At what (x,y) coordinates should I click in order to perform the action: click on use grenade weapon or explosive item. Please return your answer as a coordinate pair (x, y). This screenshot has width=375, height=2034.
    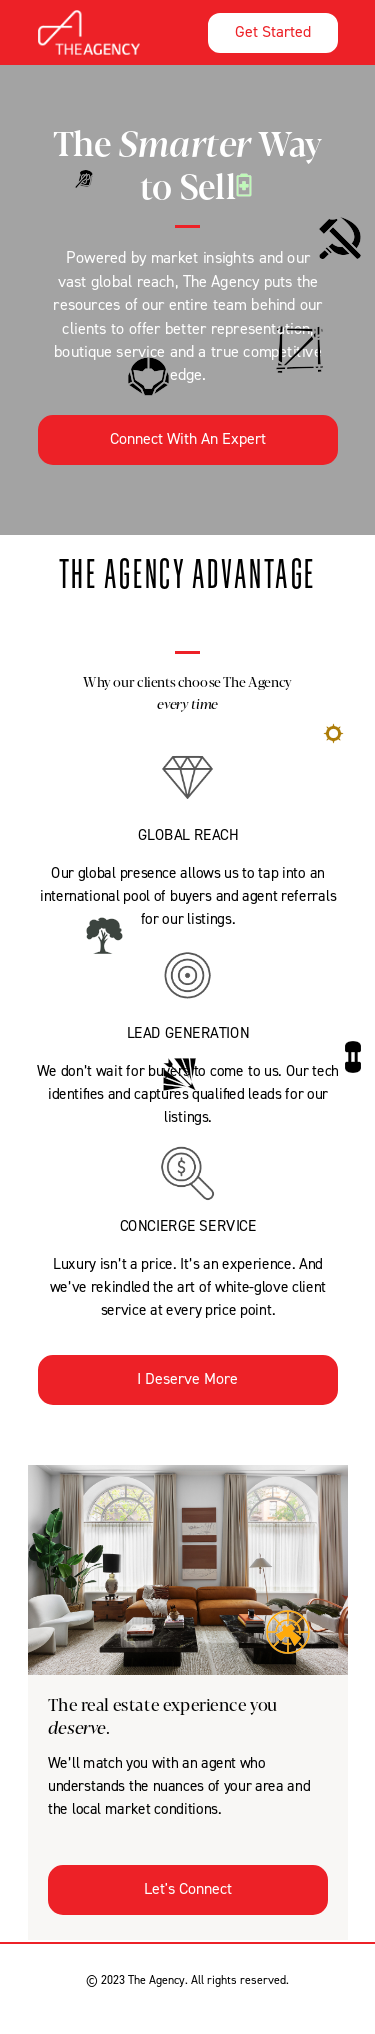
    Looking at the image, I should click on (353, 1057).